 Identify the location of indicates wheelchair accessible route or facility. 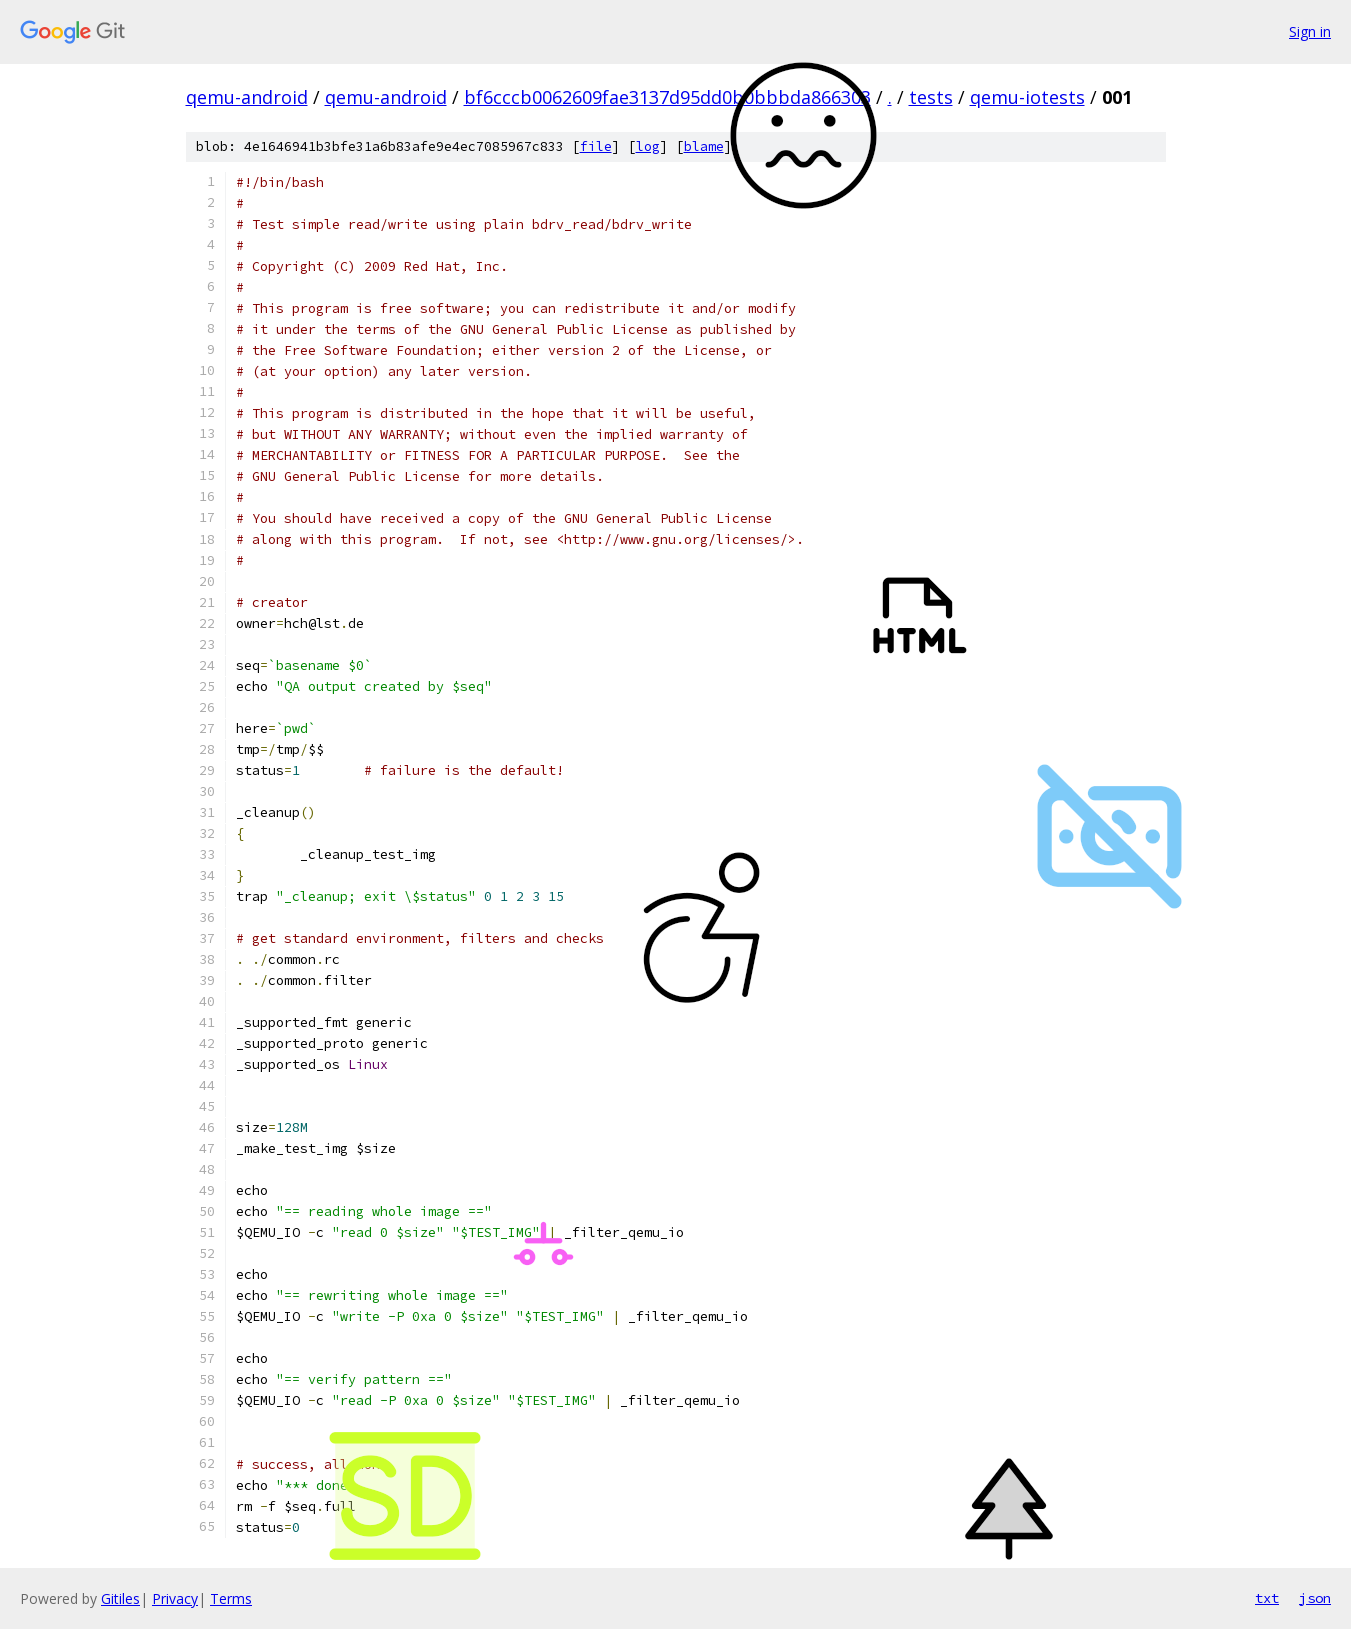
(704, 930).